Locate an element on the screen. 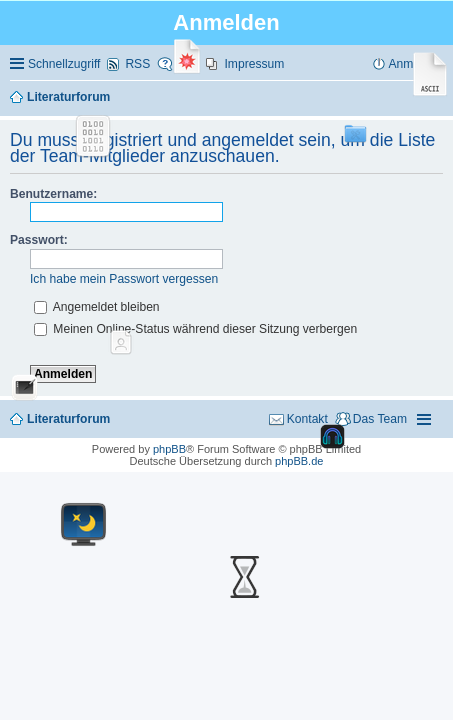  open tablet input settings is located at coordinates (24, 387).